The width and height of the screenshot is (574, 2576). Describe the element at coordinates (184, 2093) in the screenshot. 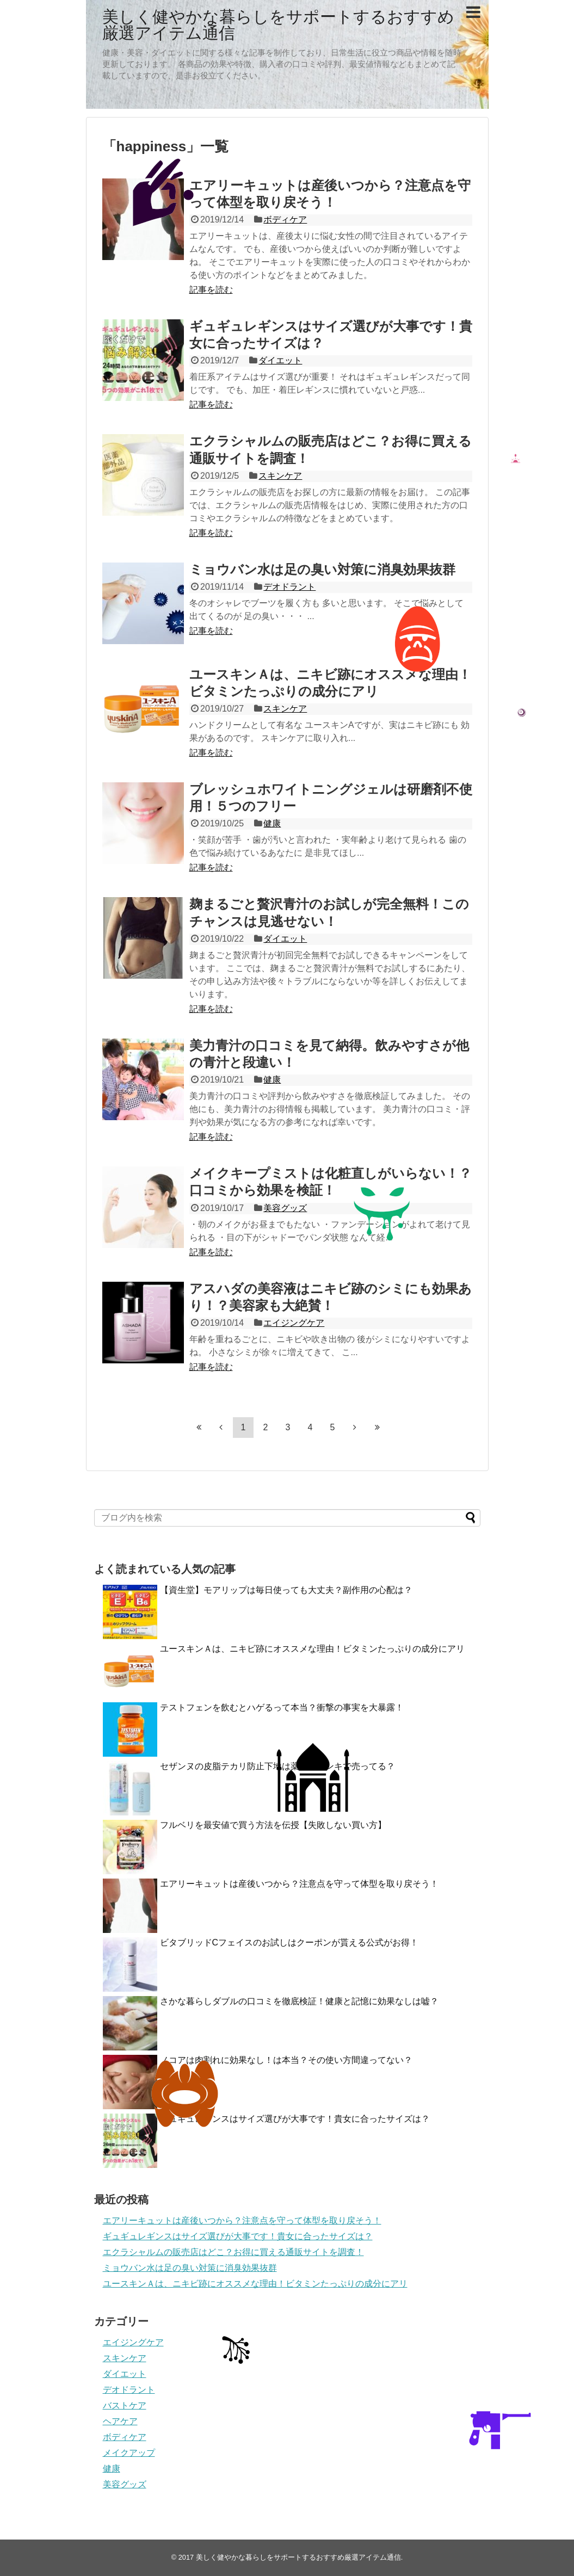

I see `decorative mask or carnival costume icon` at that location.